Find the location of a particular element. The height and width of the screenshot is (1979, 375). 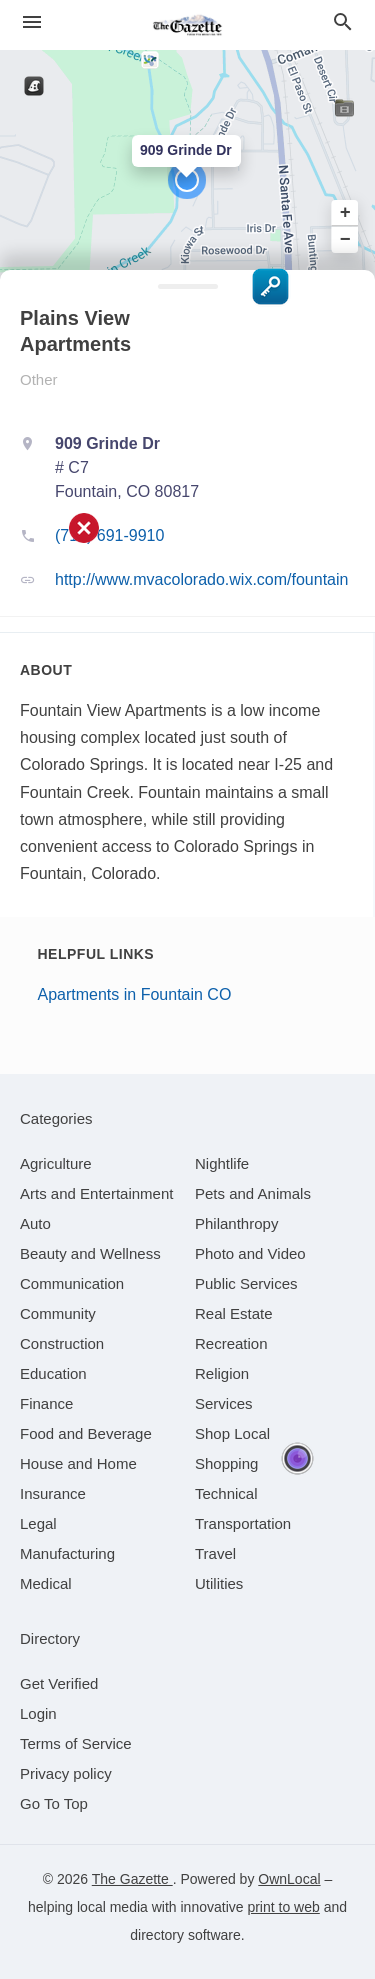

open the camera app to take photos or videos is located at coordinates (297, 1458).